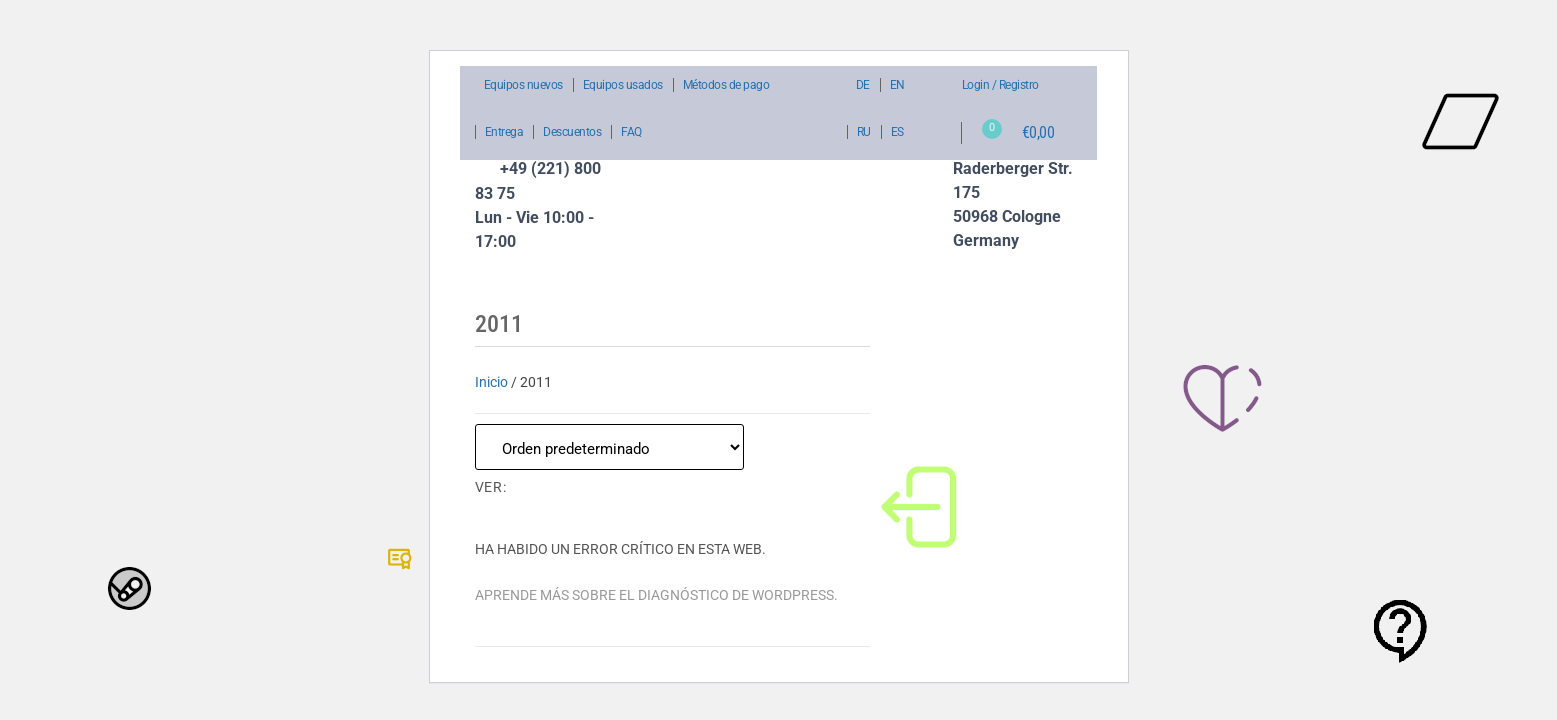  Describe the element at coordinates (1460, 121) in the screenshot. I see `insert a parallelogram shape` at that location.